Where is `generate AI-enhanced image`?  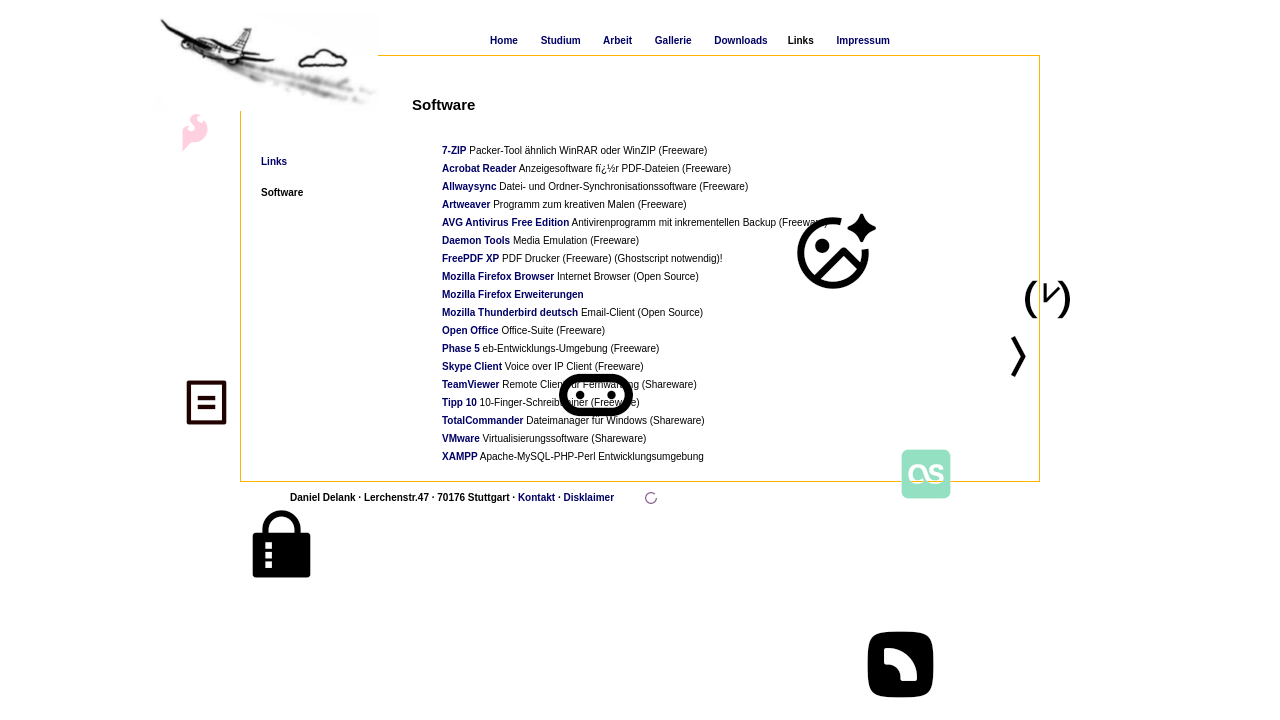 generate AI-enhanced image is located at coordinates (833, 253).